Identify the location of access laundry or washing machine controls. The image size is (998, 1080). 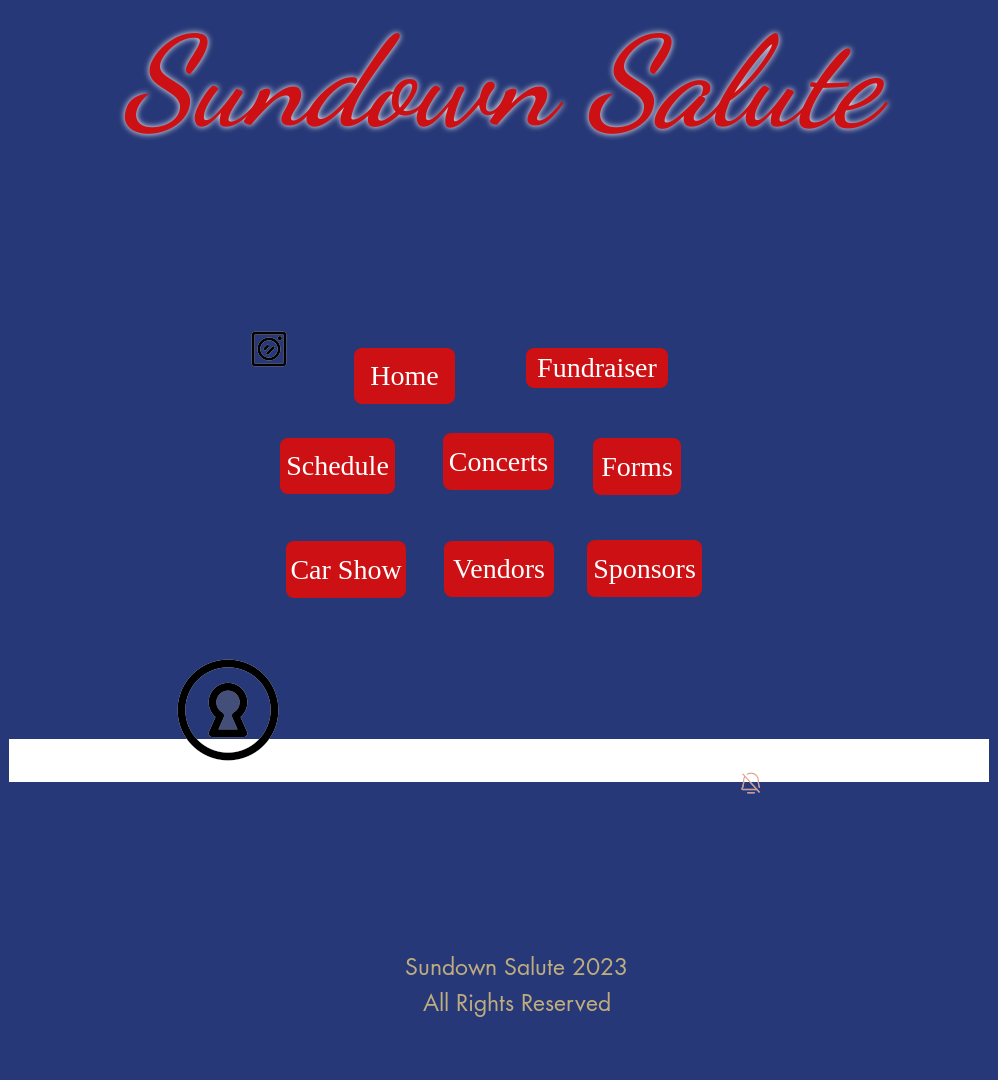
(269, 349).